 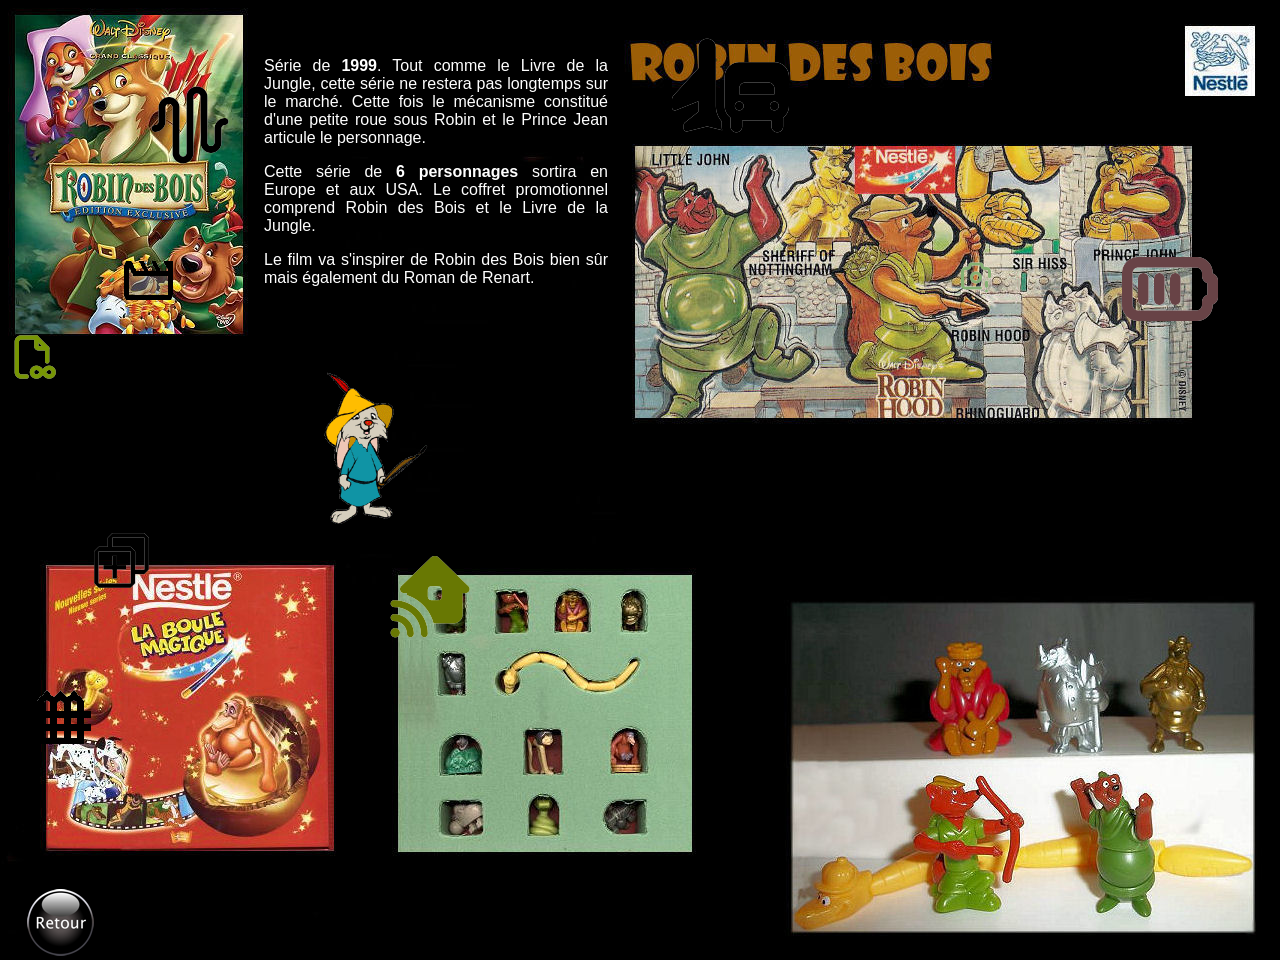 What do you see at coordinates (148, 280) in the screenshot?
I see `create a new video project` at bounding box center [148, 280].